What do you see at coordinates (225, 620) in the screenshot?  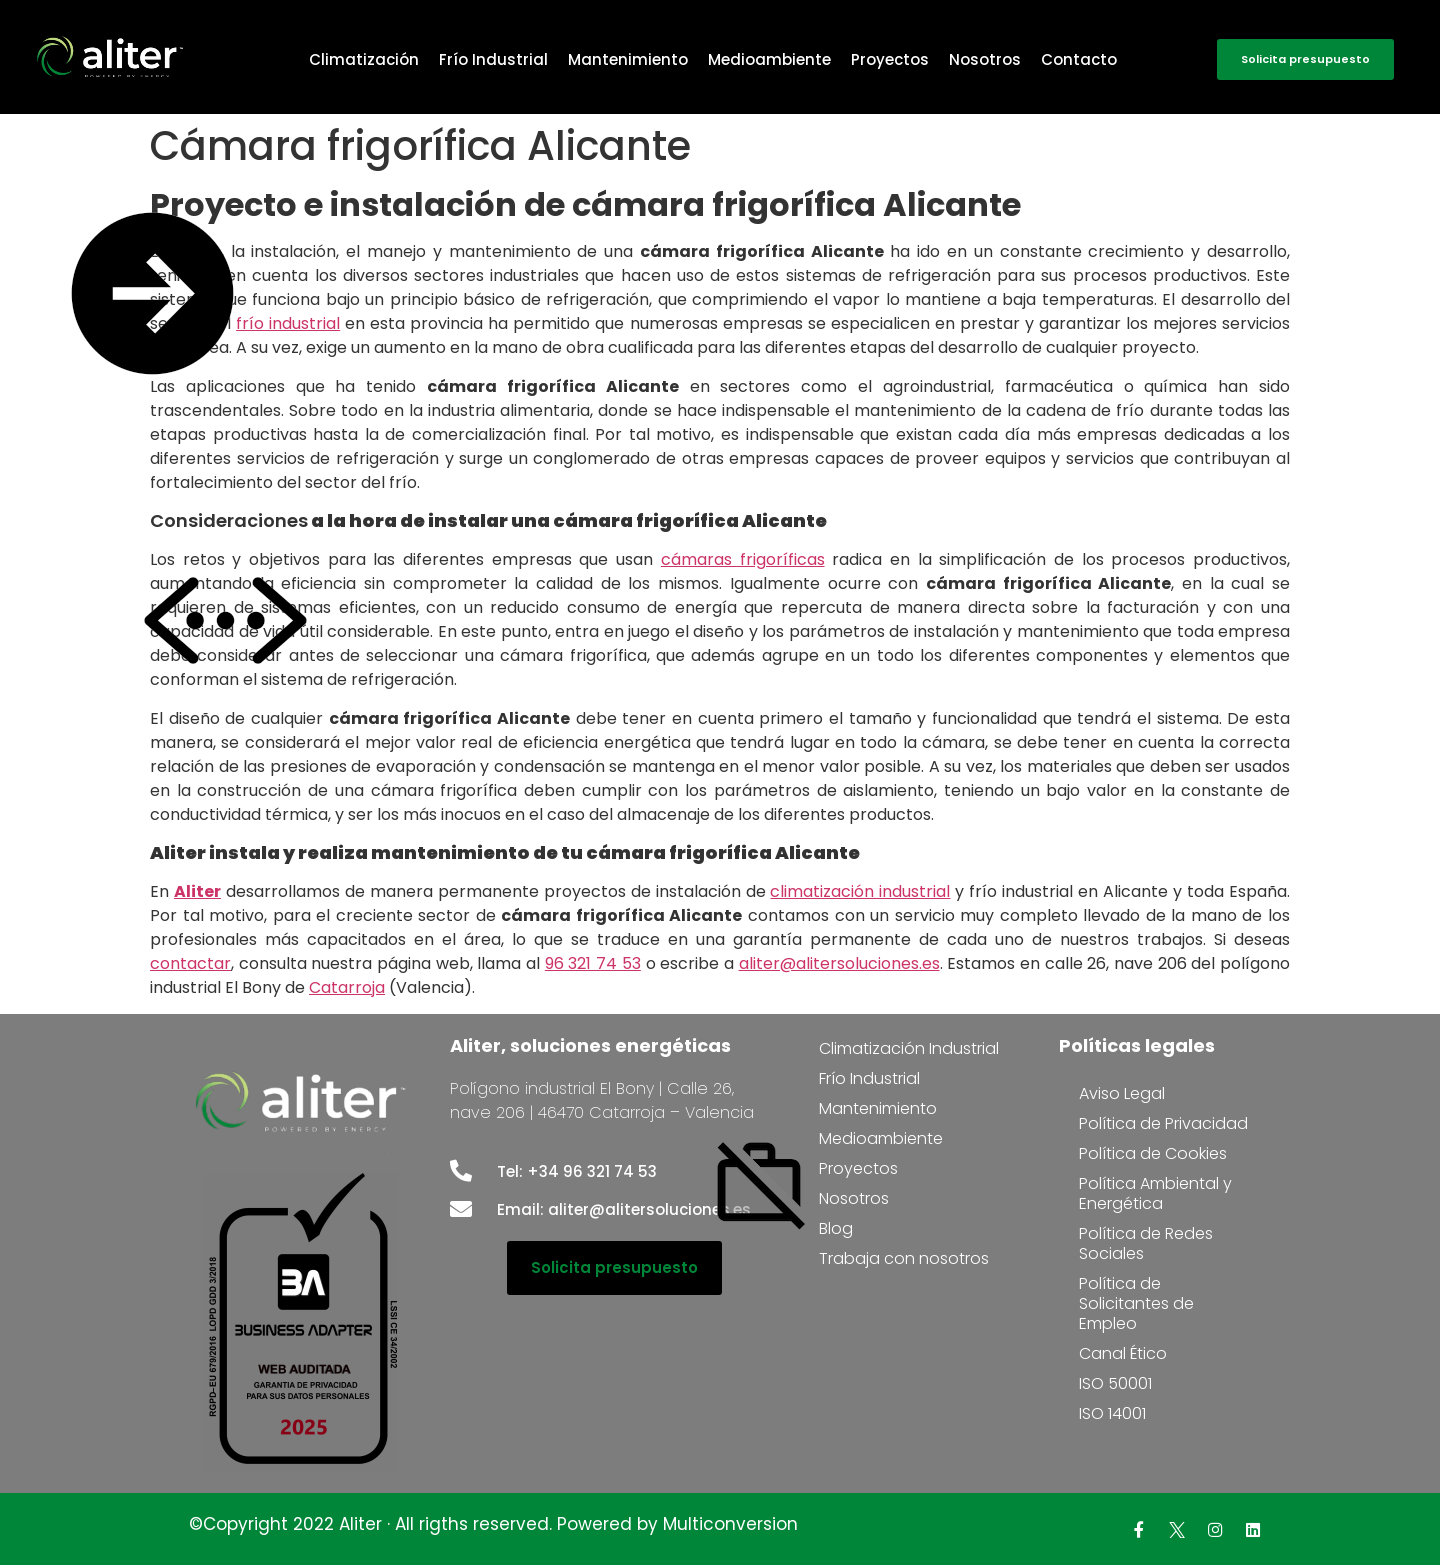 I see `indicates code is processing or compiling` at bounding box center [225, 620].